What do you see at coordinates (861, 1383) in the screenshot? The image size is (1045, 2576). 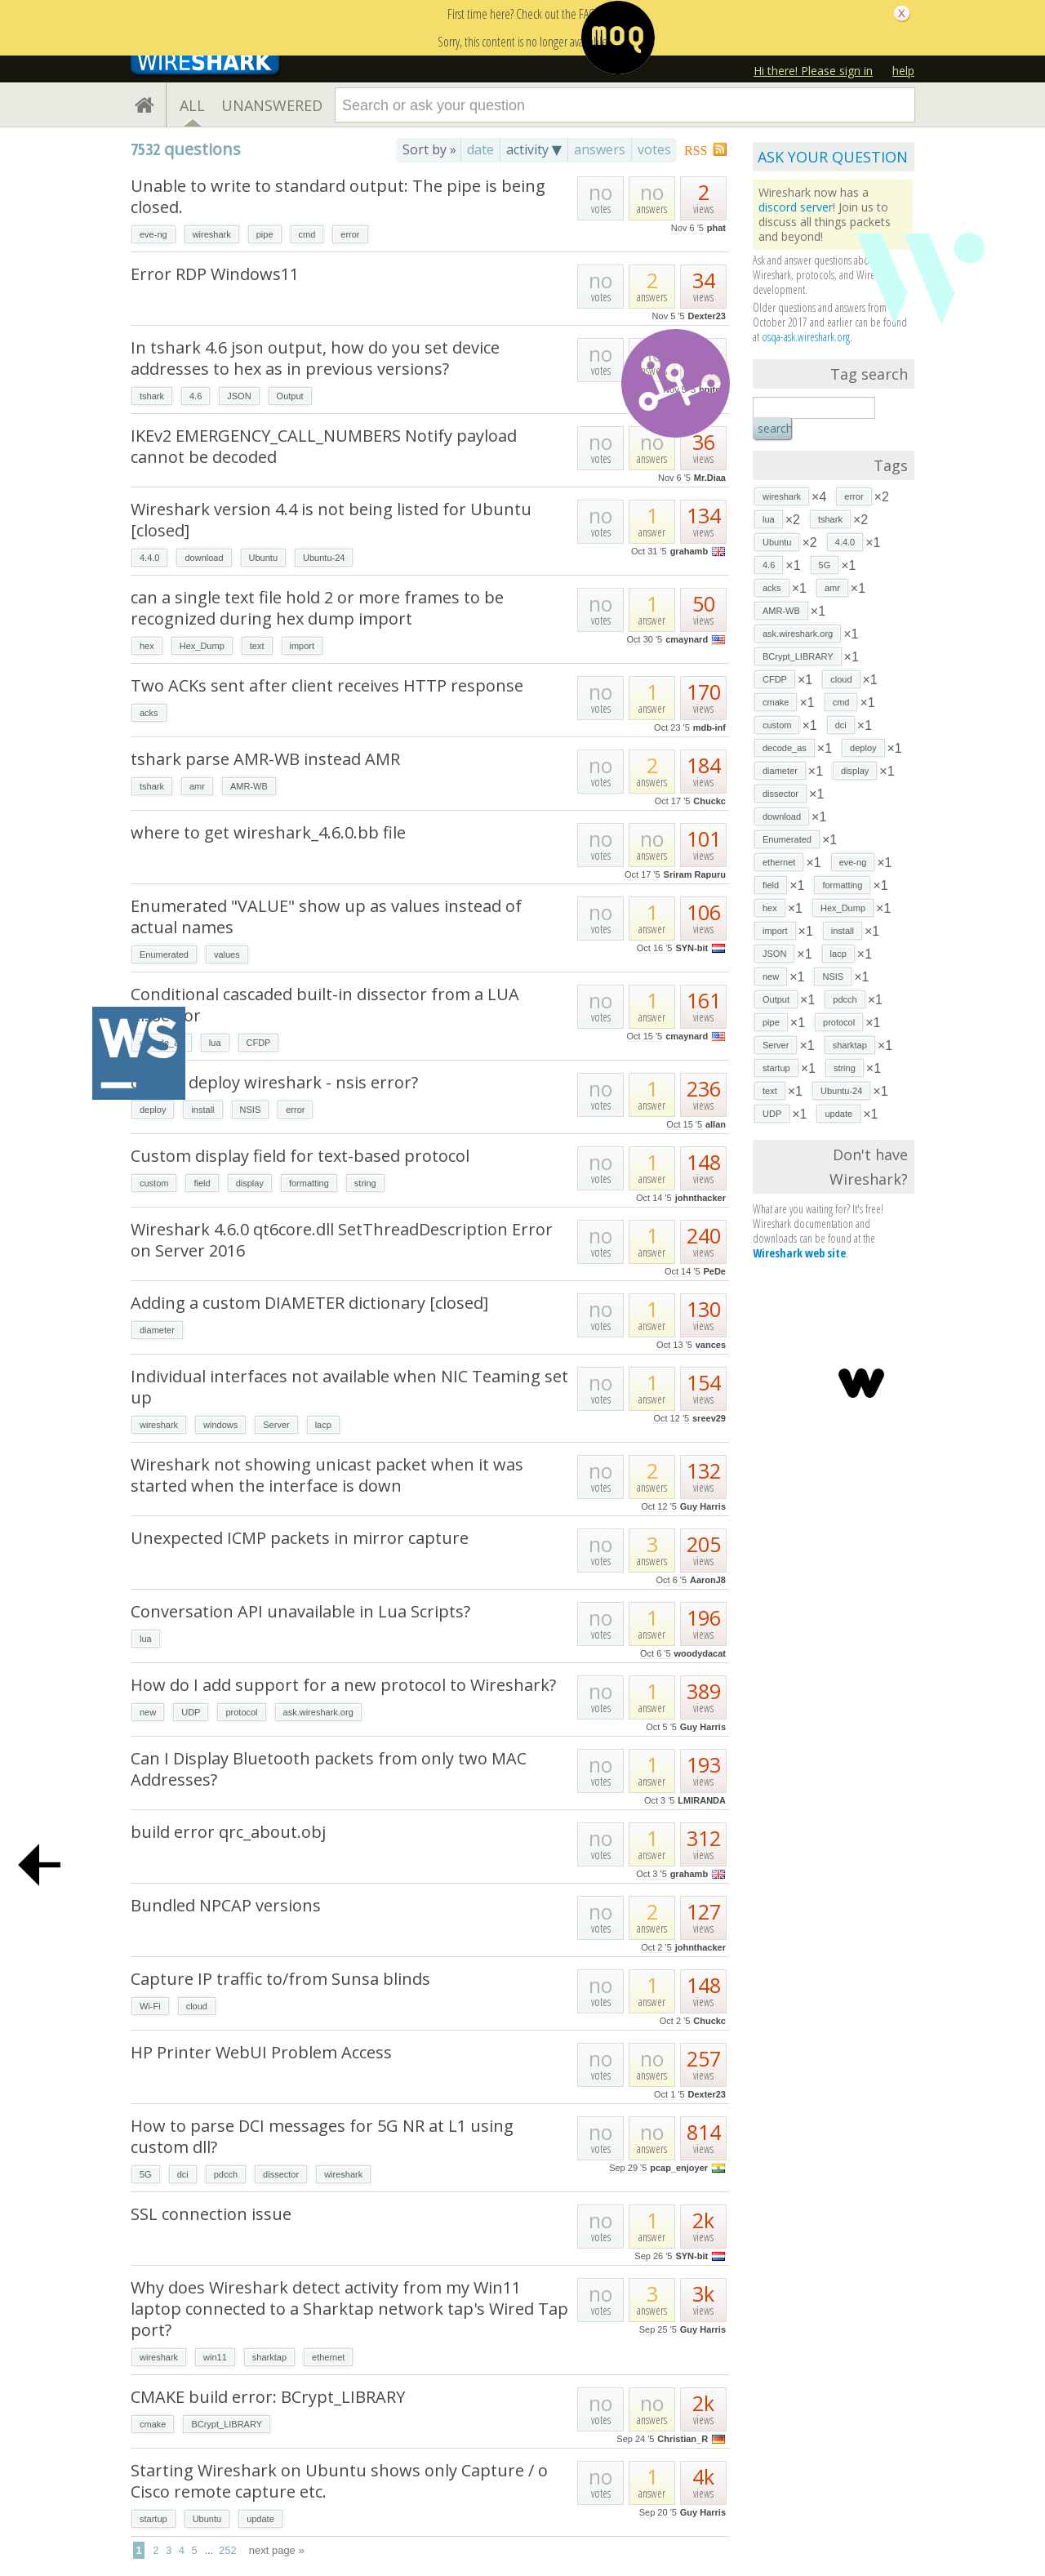 I see `open webtrees genealogy application` at bounding box center [861, 1383].